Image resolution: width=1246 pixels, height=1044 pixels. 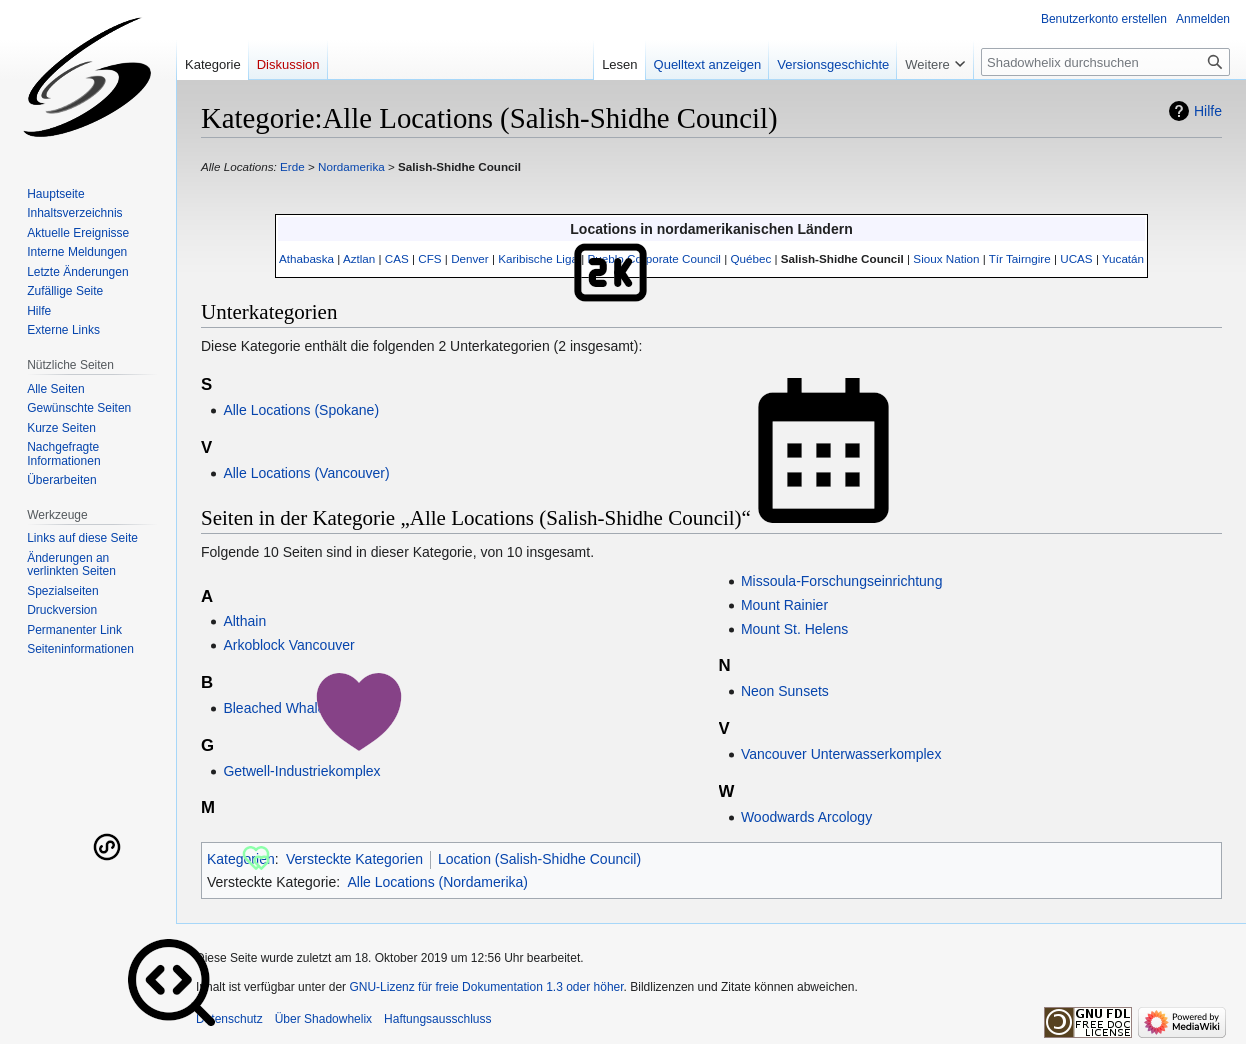 I want to click on open WeChat miniprogram, so click(x=107, y=847).